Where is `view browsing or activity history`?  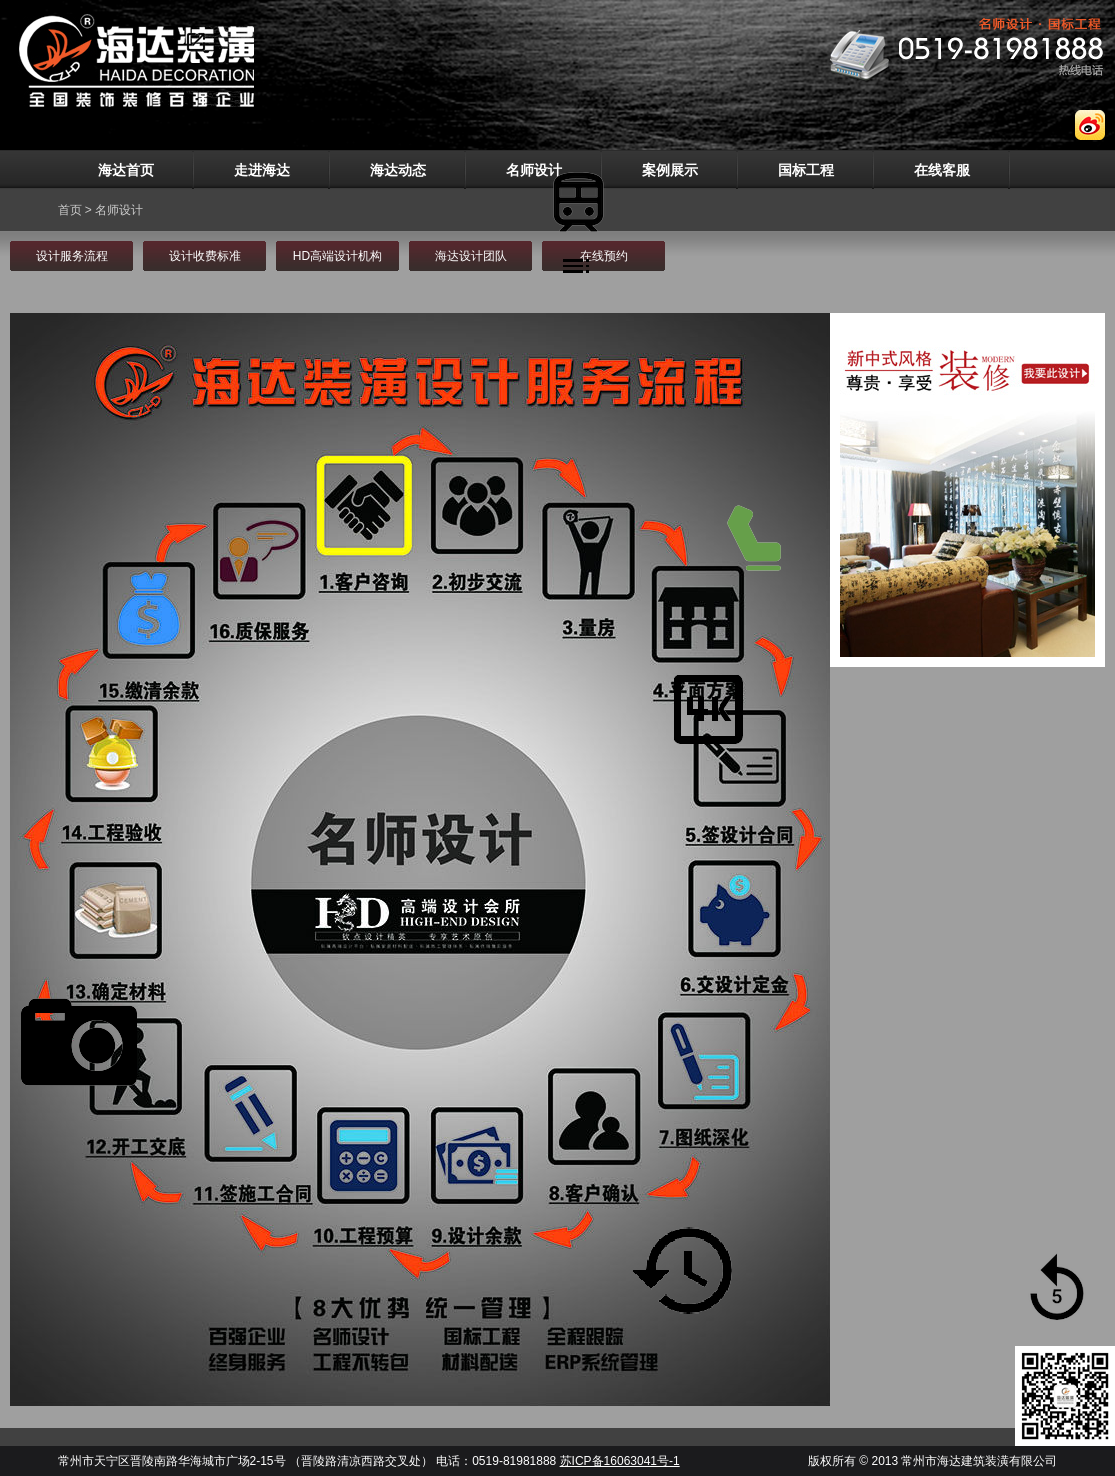
view browsing or activity history is located at coordinates (684, 1270).